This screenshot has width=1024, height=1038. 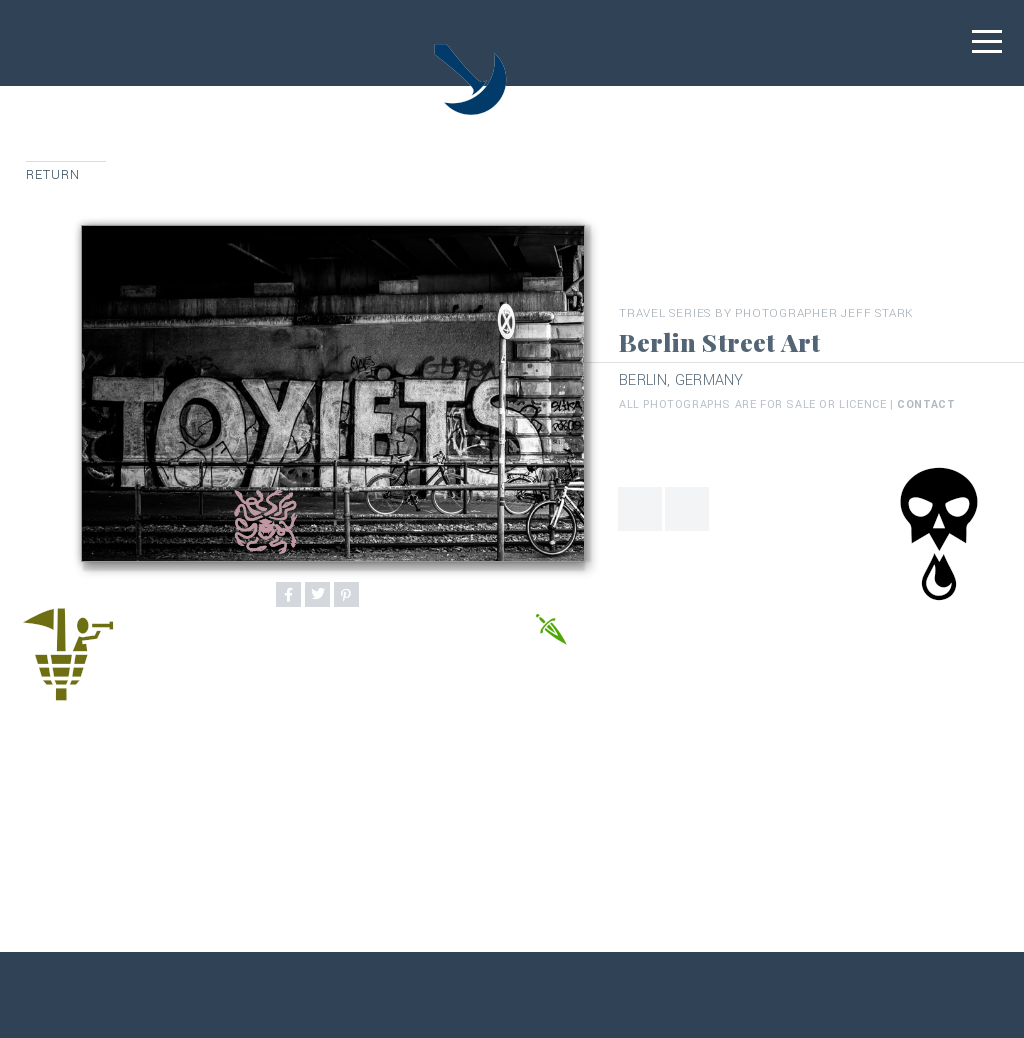 I want to click on select medusa character or monster type, so click(x=266, y=522).